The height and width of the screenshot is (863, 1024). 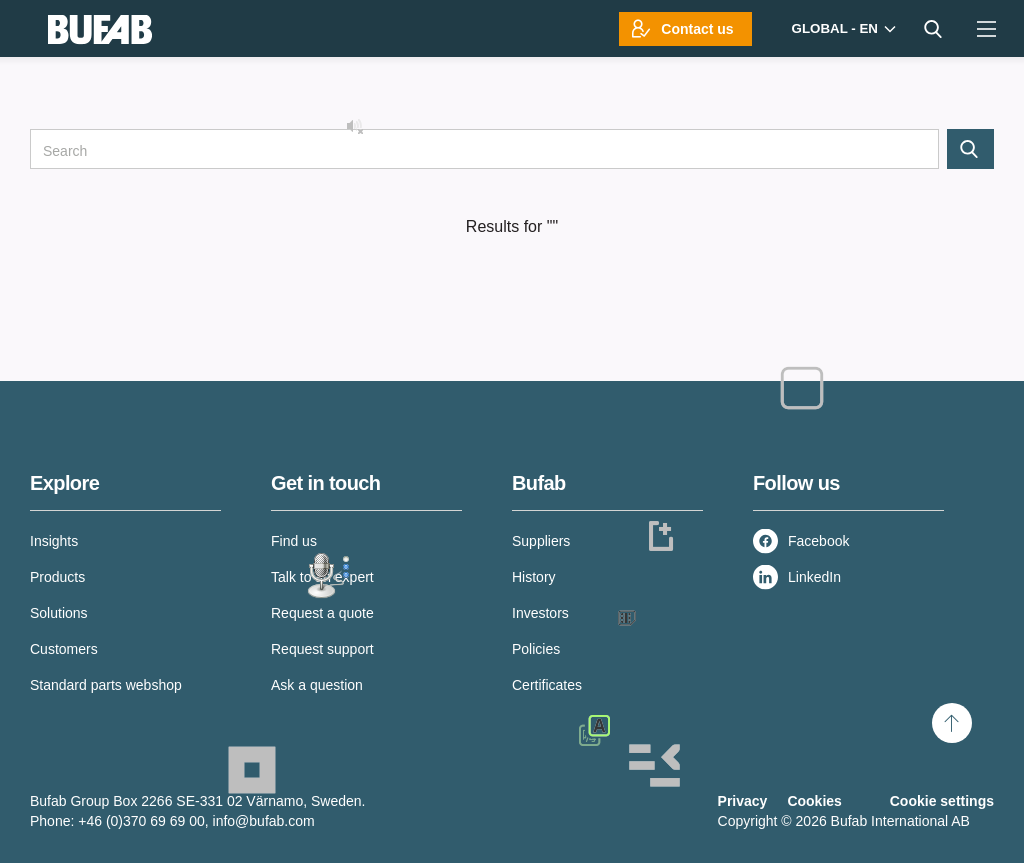 What do you see at coordinates (329, 576) in the screenshot?
I see `microphone input at medium sensitivity level` at bounding box center [329, 576].